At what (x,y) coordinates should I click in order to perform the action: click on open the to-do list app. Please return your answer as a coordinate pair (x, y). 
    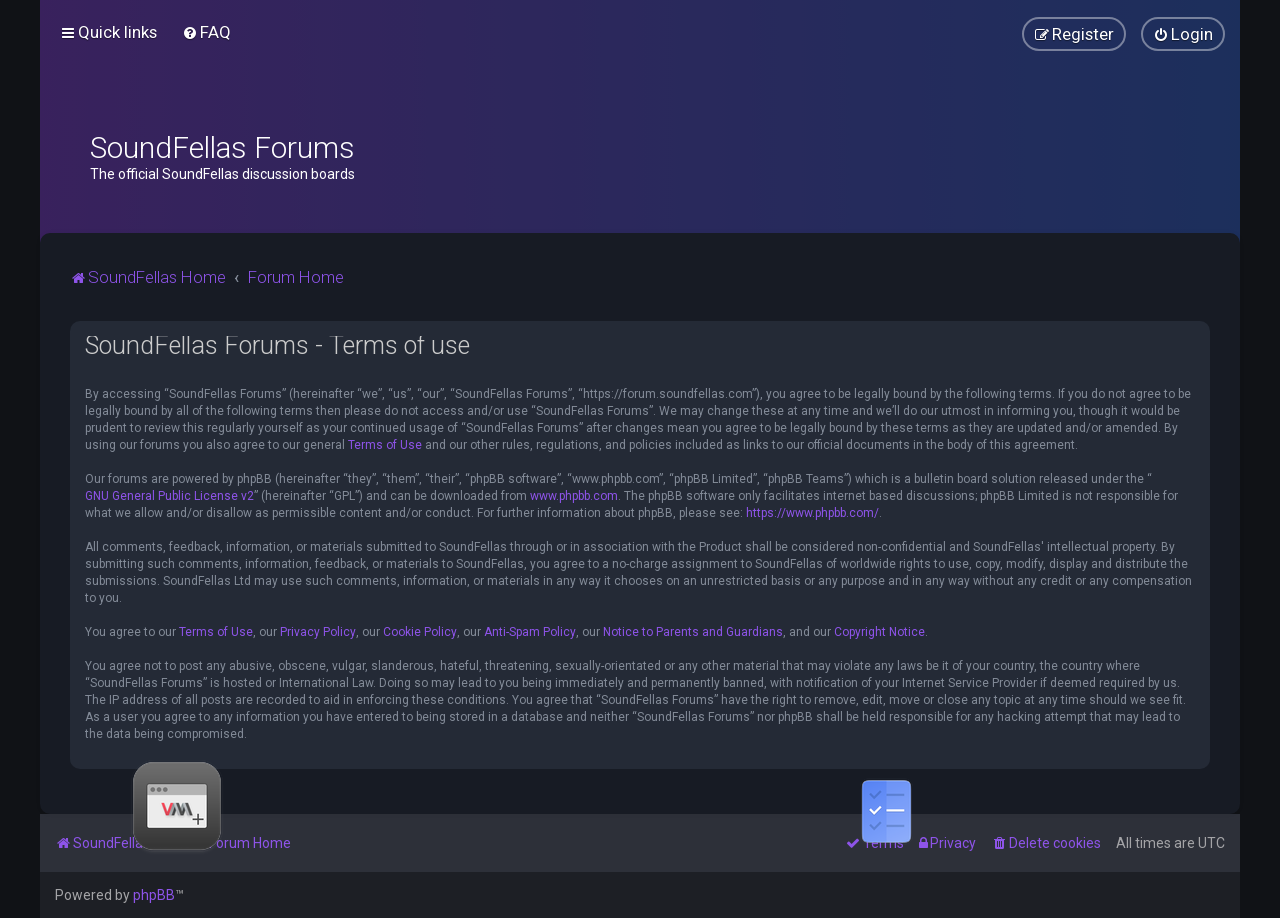
    Looking at the image, I should click on (886, 811).